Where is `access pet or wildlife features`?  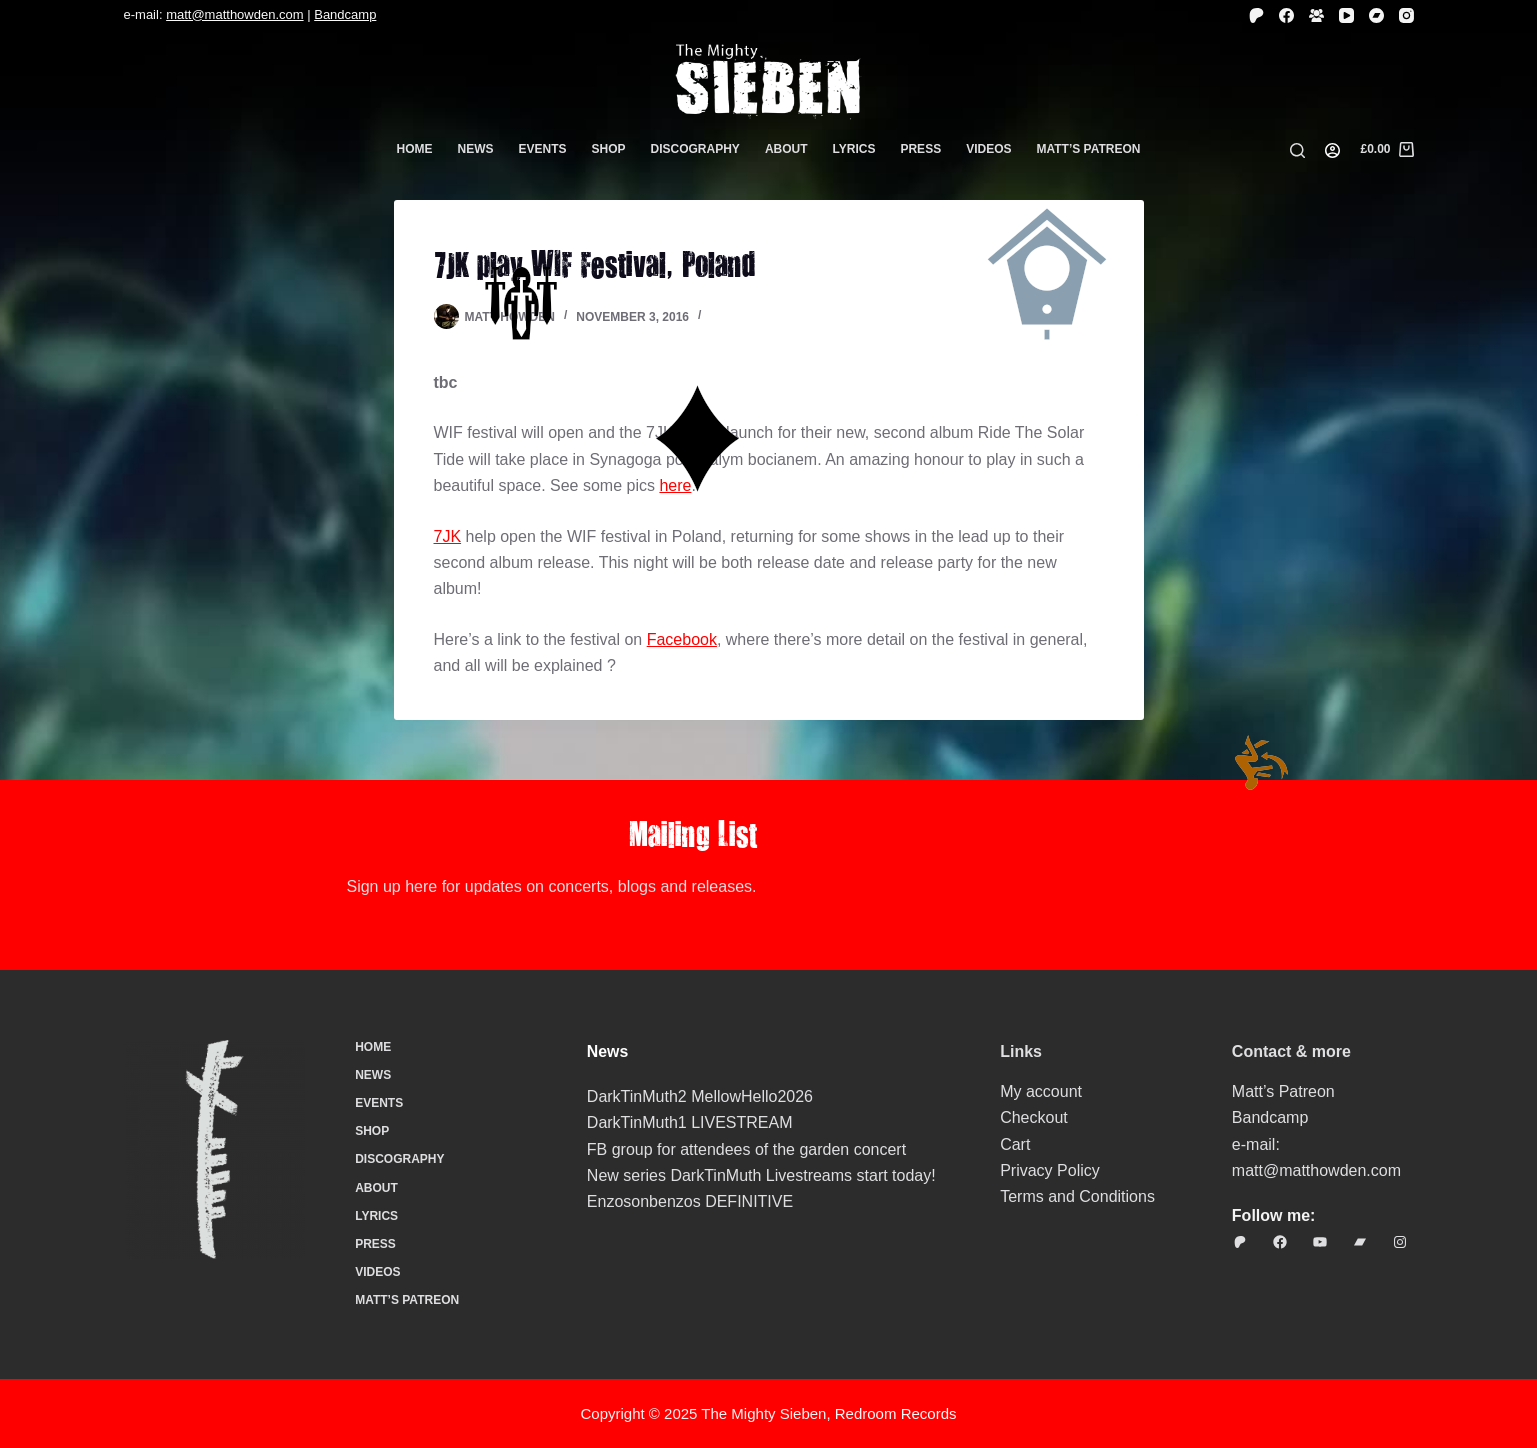
access pet or wildlife features is located at coordinates (1047, 274).